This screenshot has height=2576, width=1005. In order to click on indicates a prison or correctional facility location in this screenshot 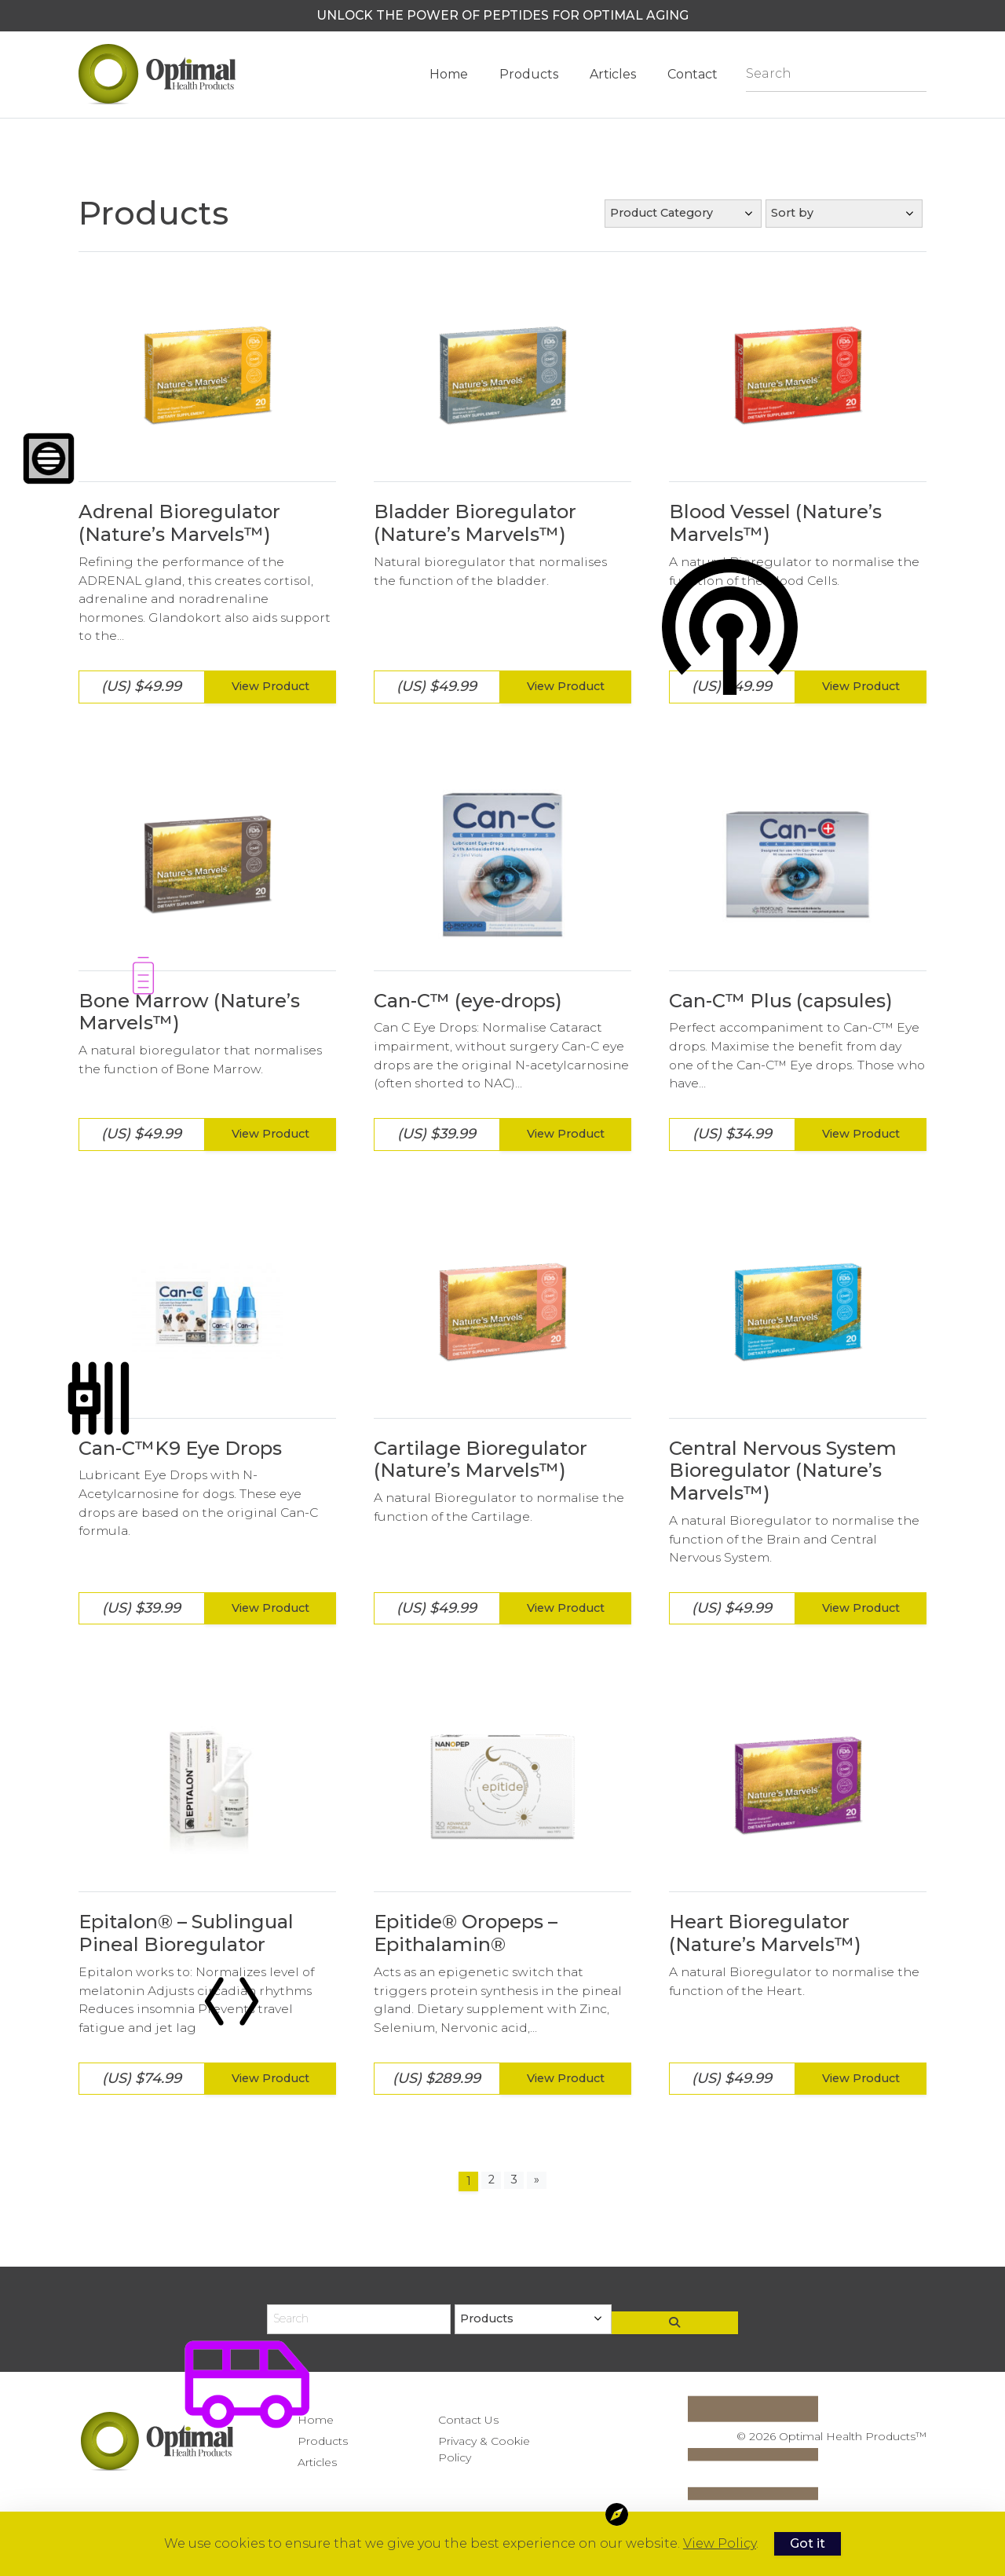, I will do `click(100, 1398)`.